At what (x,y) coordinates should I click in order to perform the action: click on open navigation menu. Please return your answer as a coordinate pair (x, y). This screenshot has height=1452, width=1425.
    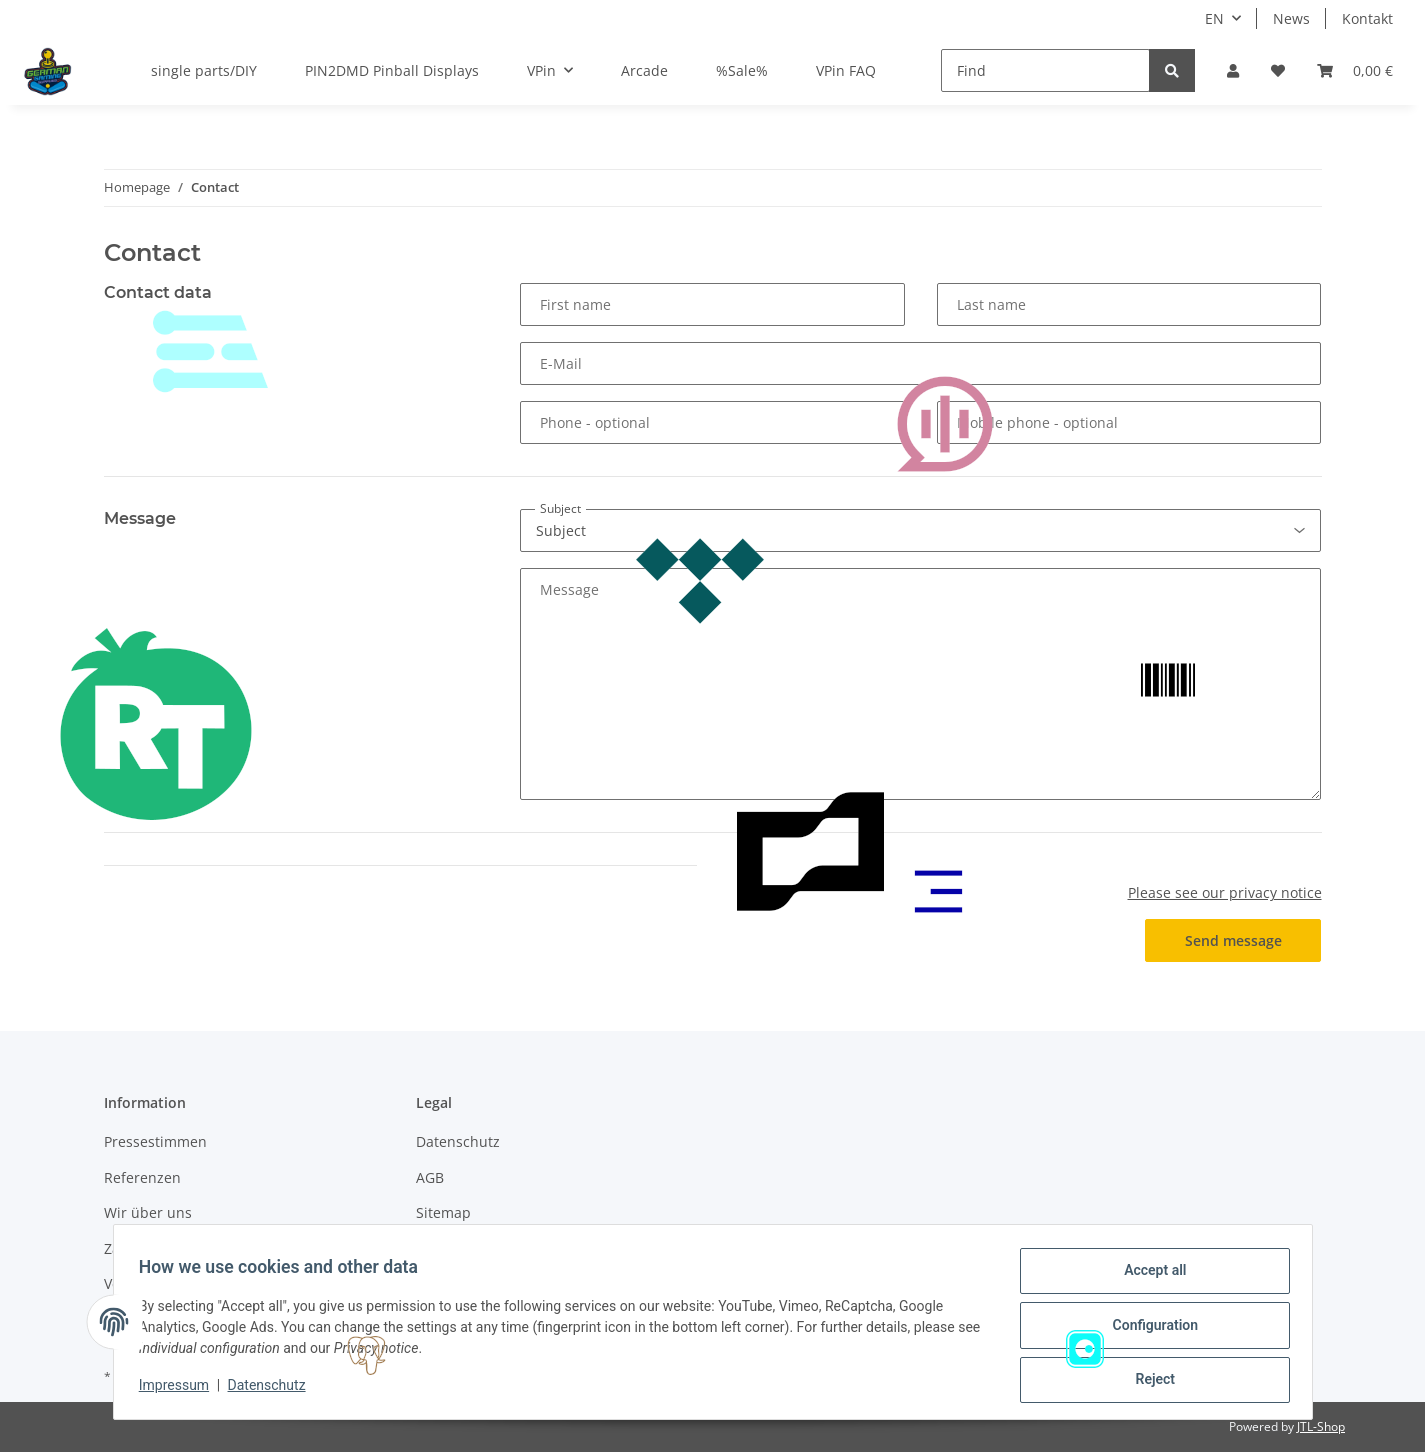
    Looking at the image, I should click on (938, 891).